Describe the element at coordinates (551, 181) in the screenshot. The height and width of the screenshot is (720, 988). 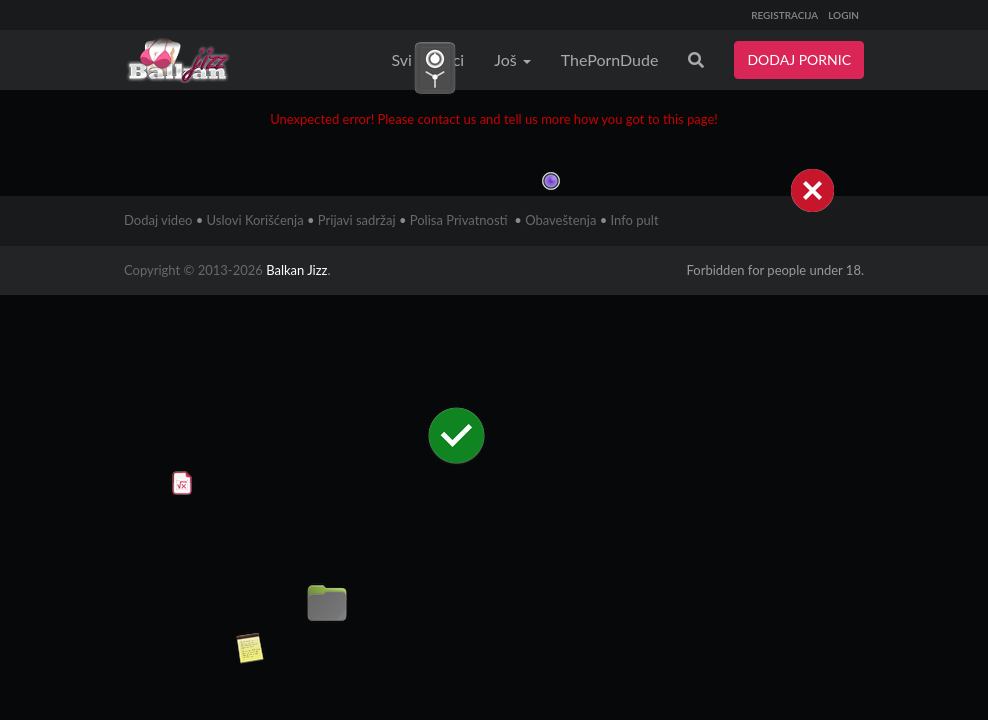
I see `open the camera app` at that location.